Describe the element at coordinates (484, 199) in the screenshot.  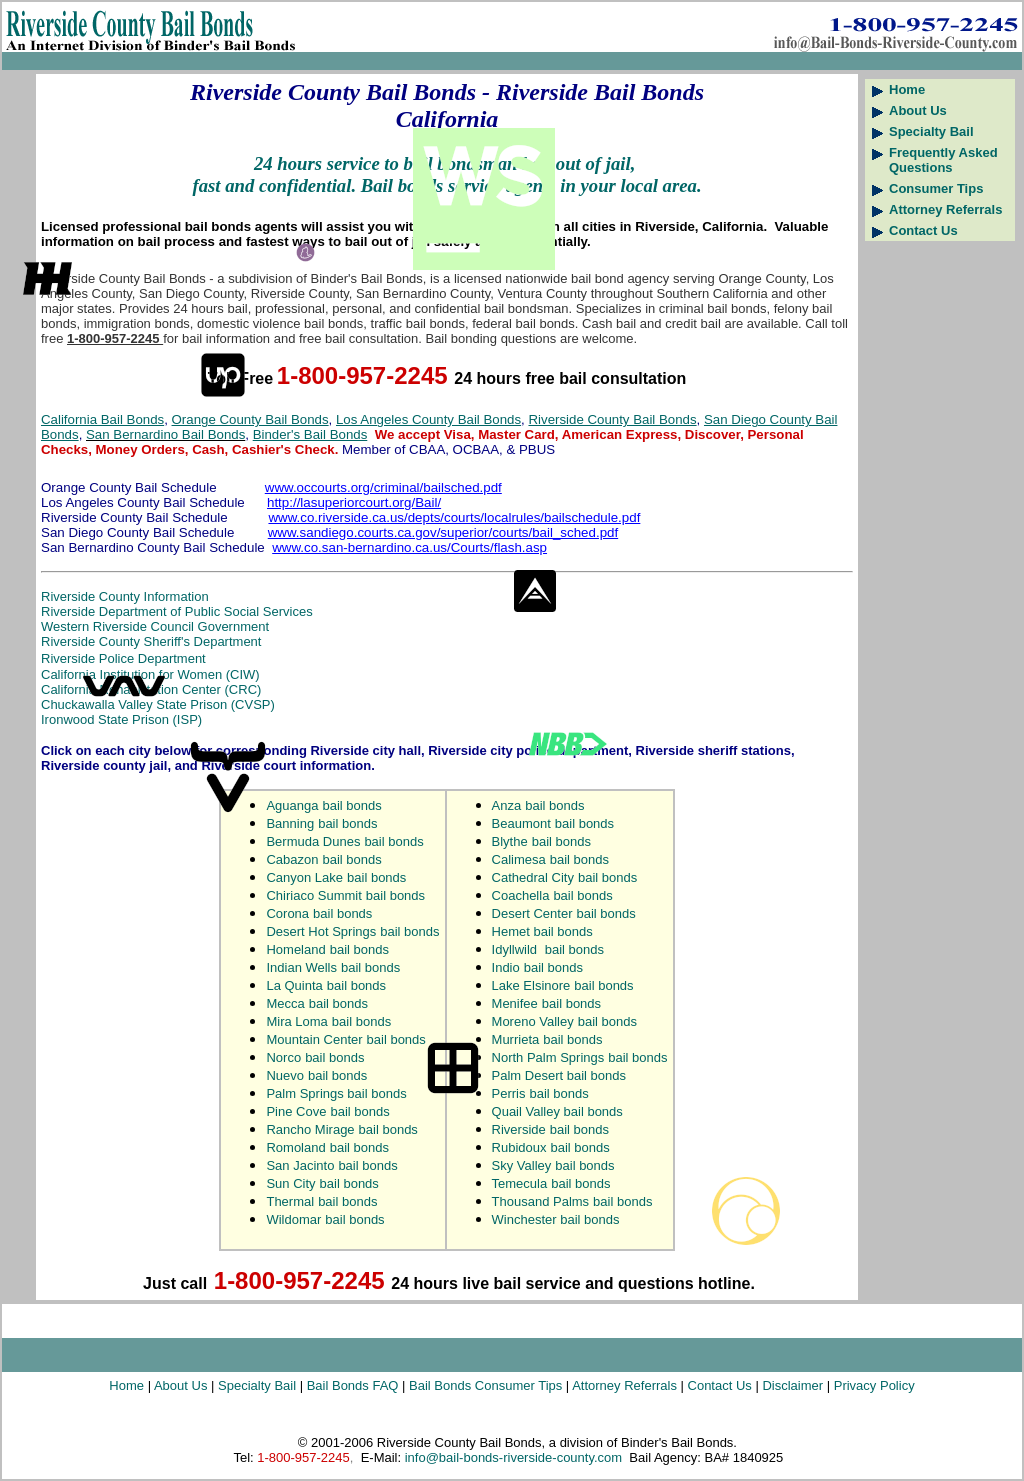
I see `open WebStorm IDE` at that location.